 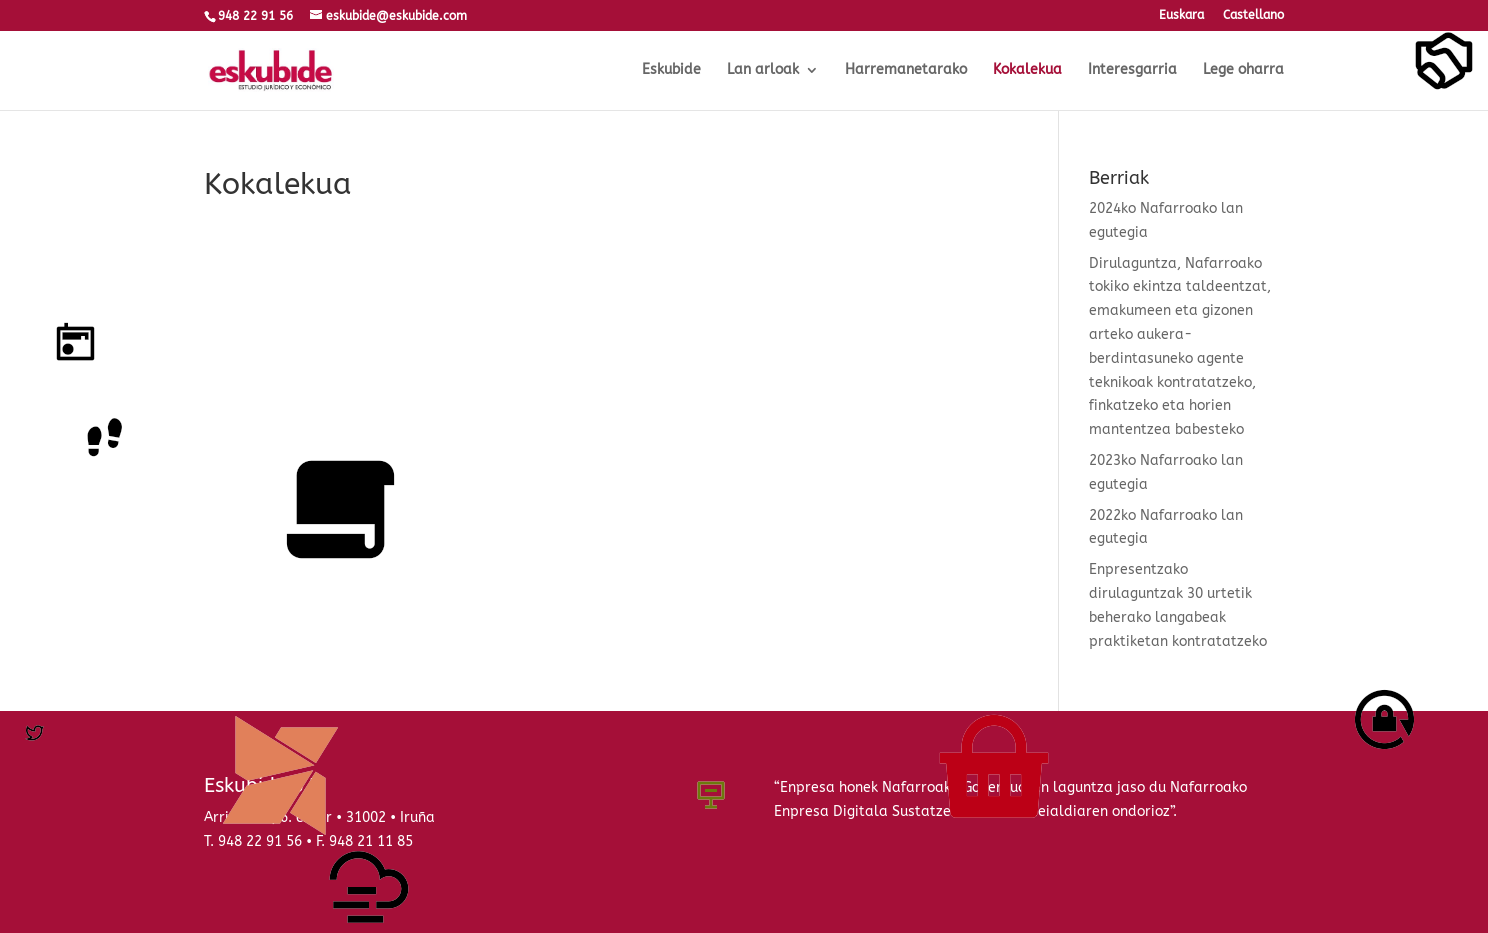 What do you see at coordinates (35, 733) in the screenshot?
I see `open twitter` at bounding box center [35, 733].